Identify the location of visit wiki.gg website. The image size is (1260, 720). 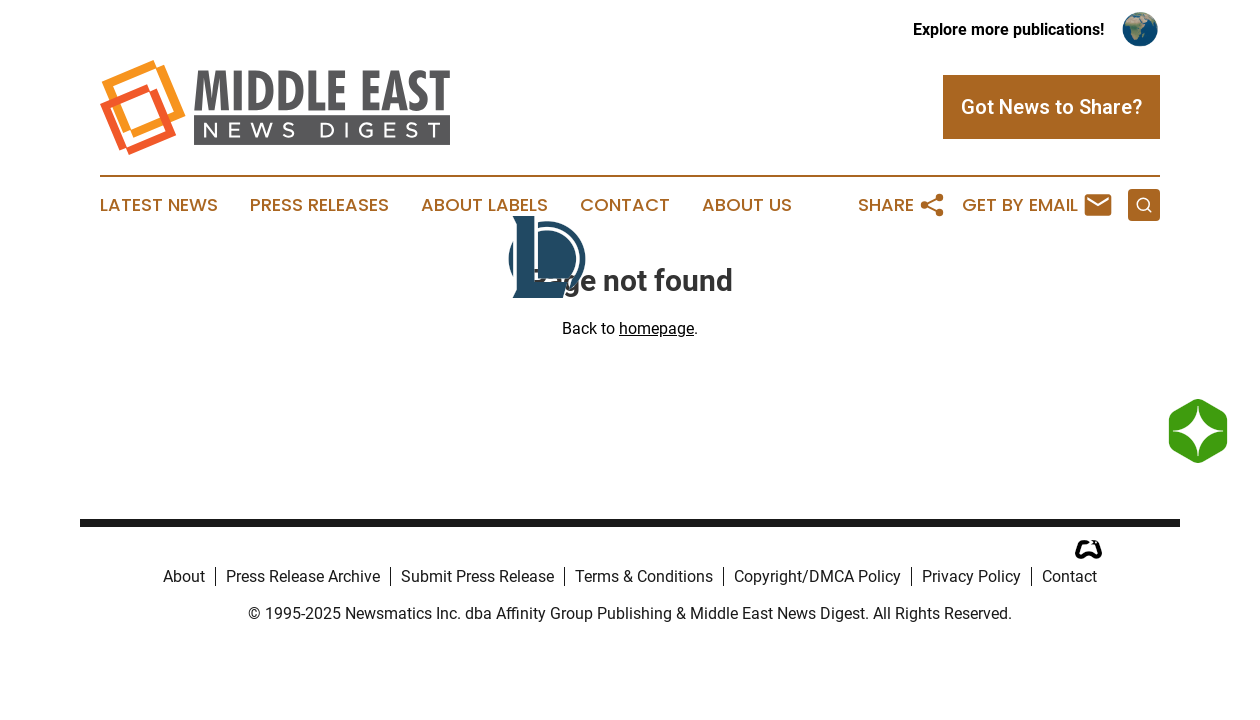
(1088, 549).